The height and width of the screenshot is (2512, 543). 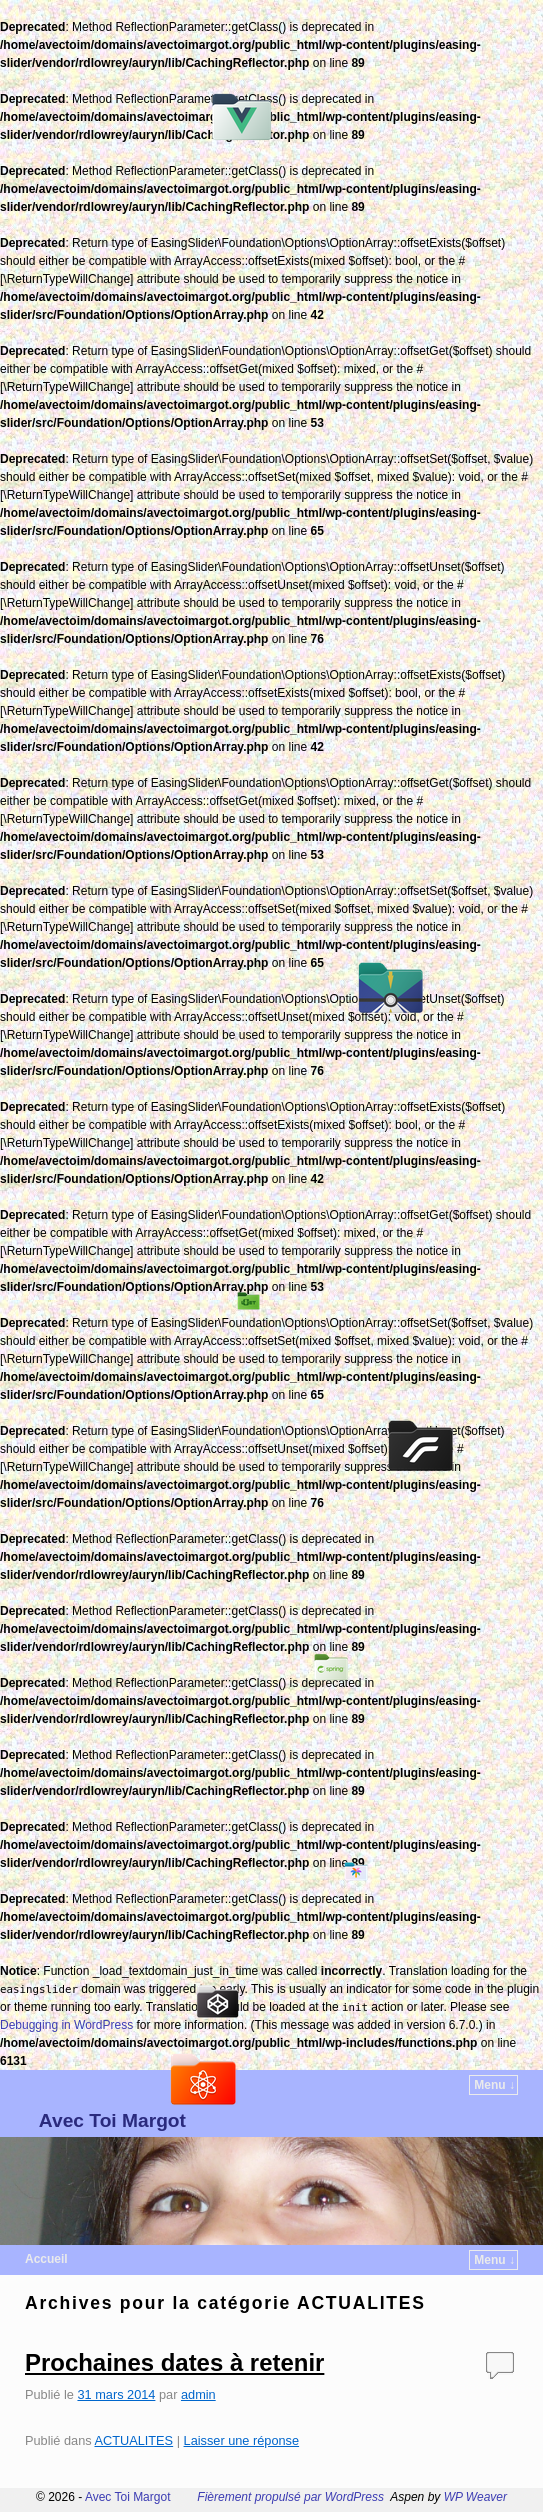 What do you see at coordinates (356, 1872) in the screenshot?
I see `open google palm ai project folder` at bounding box center [356, 1872].